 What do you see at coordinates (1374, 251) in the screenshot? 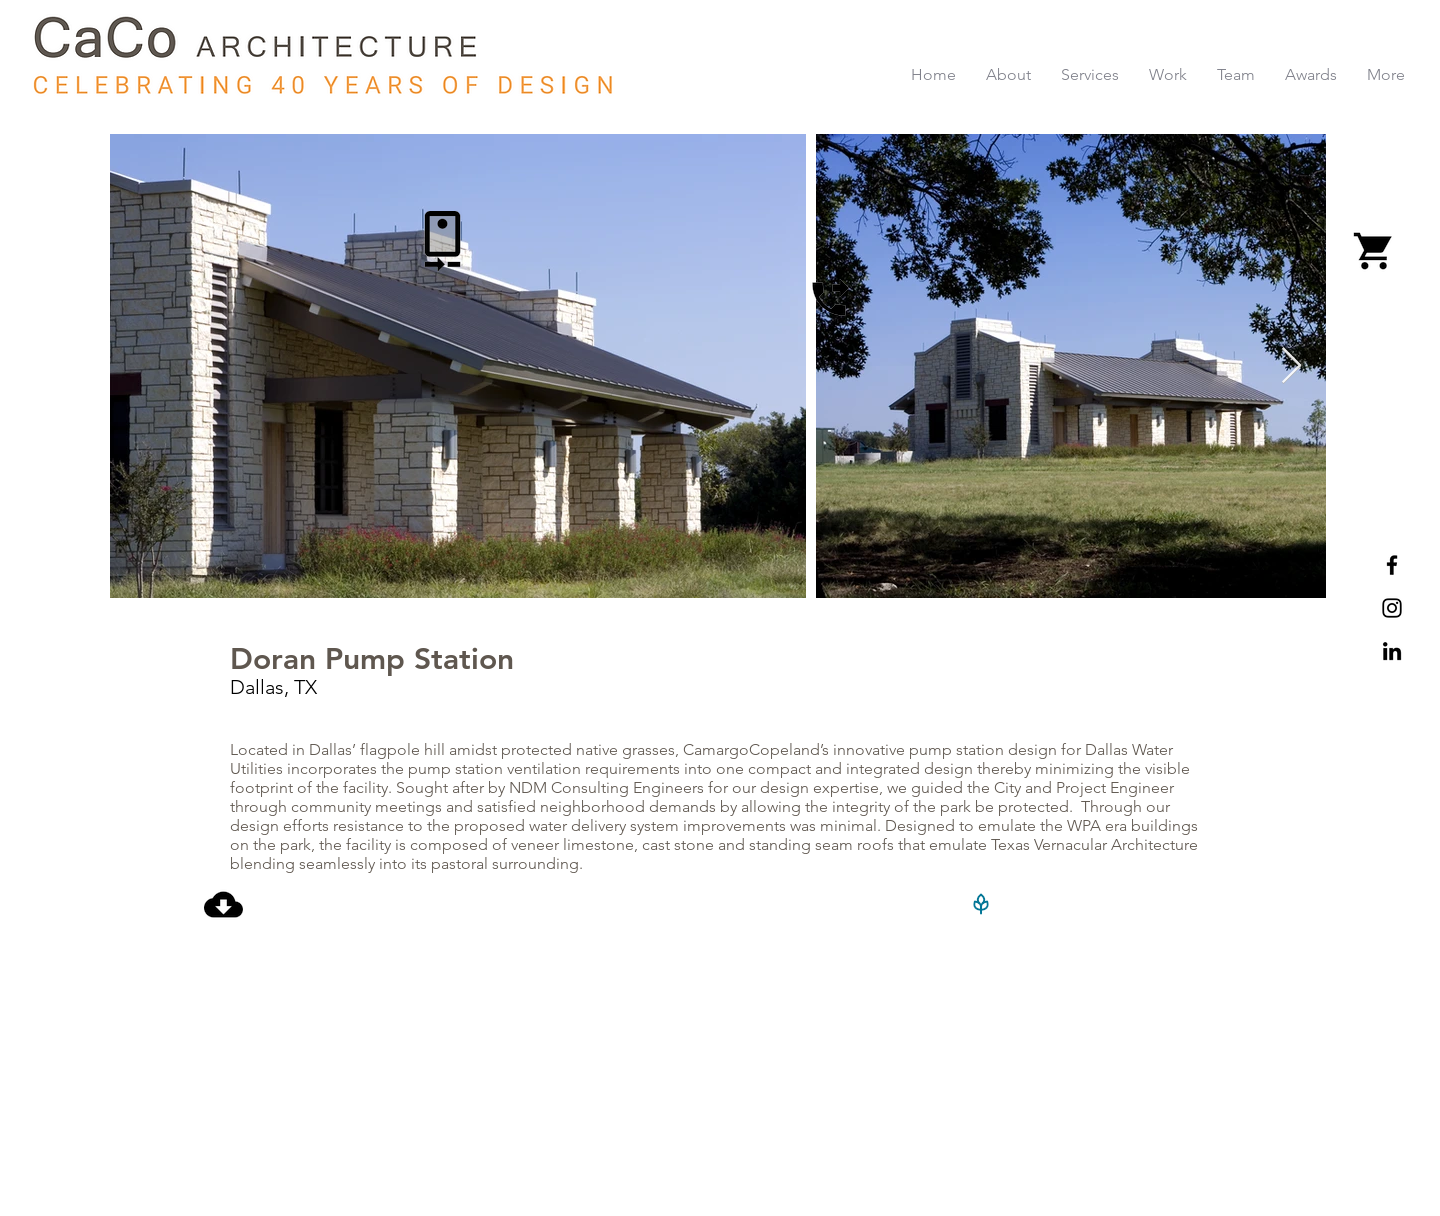
I see `view your shopping cart` at bounding box center [1374, 251].